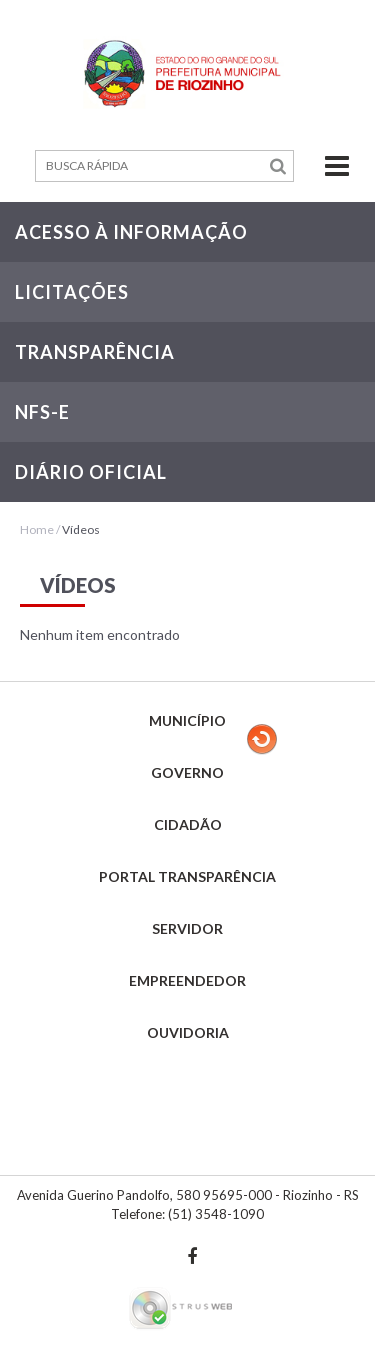  What do you see at coordinates (150, 1308) in the screenshot?
I see `optical drive verified and ready` at bounding box center [150, 1308].